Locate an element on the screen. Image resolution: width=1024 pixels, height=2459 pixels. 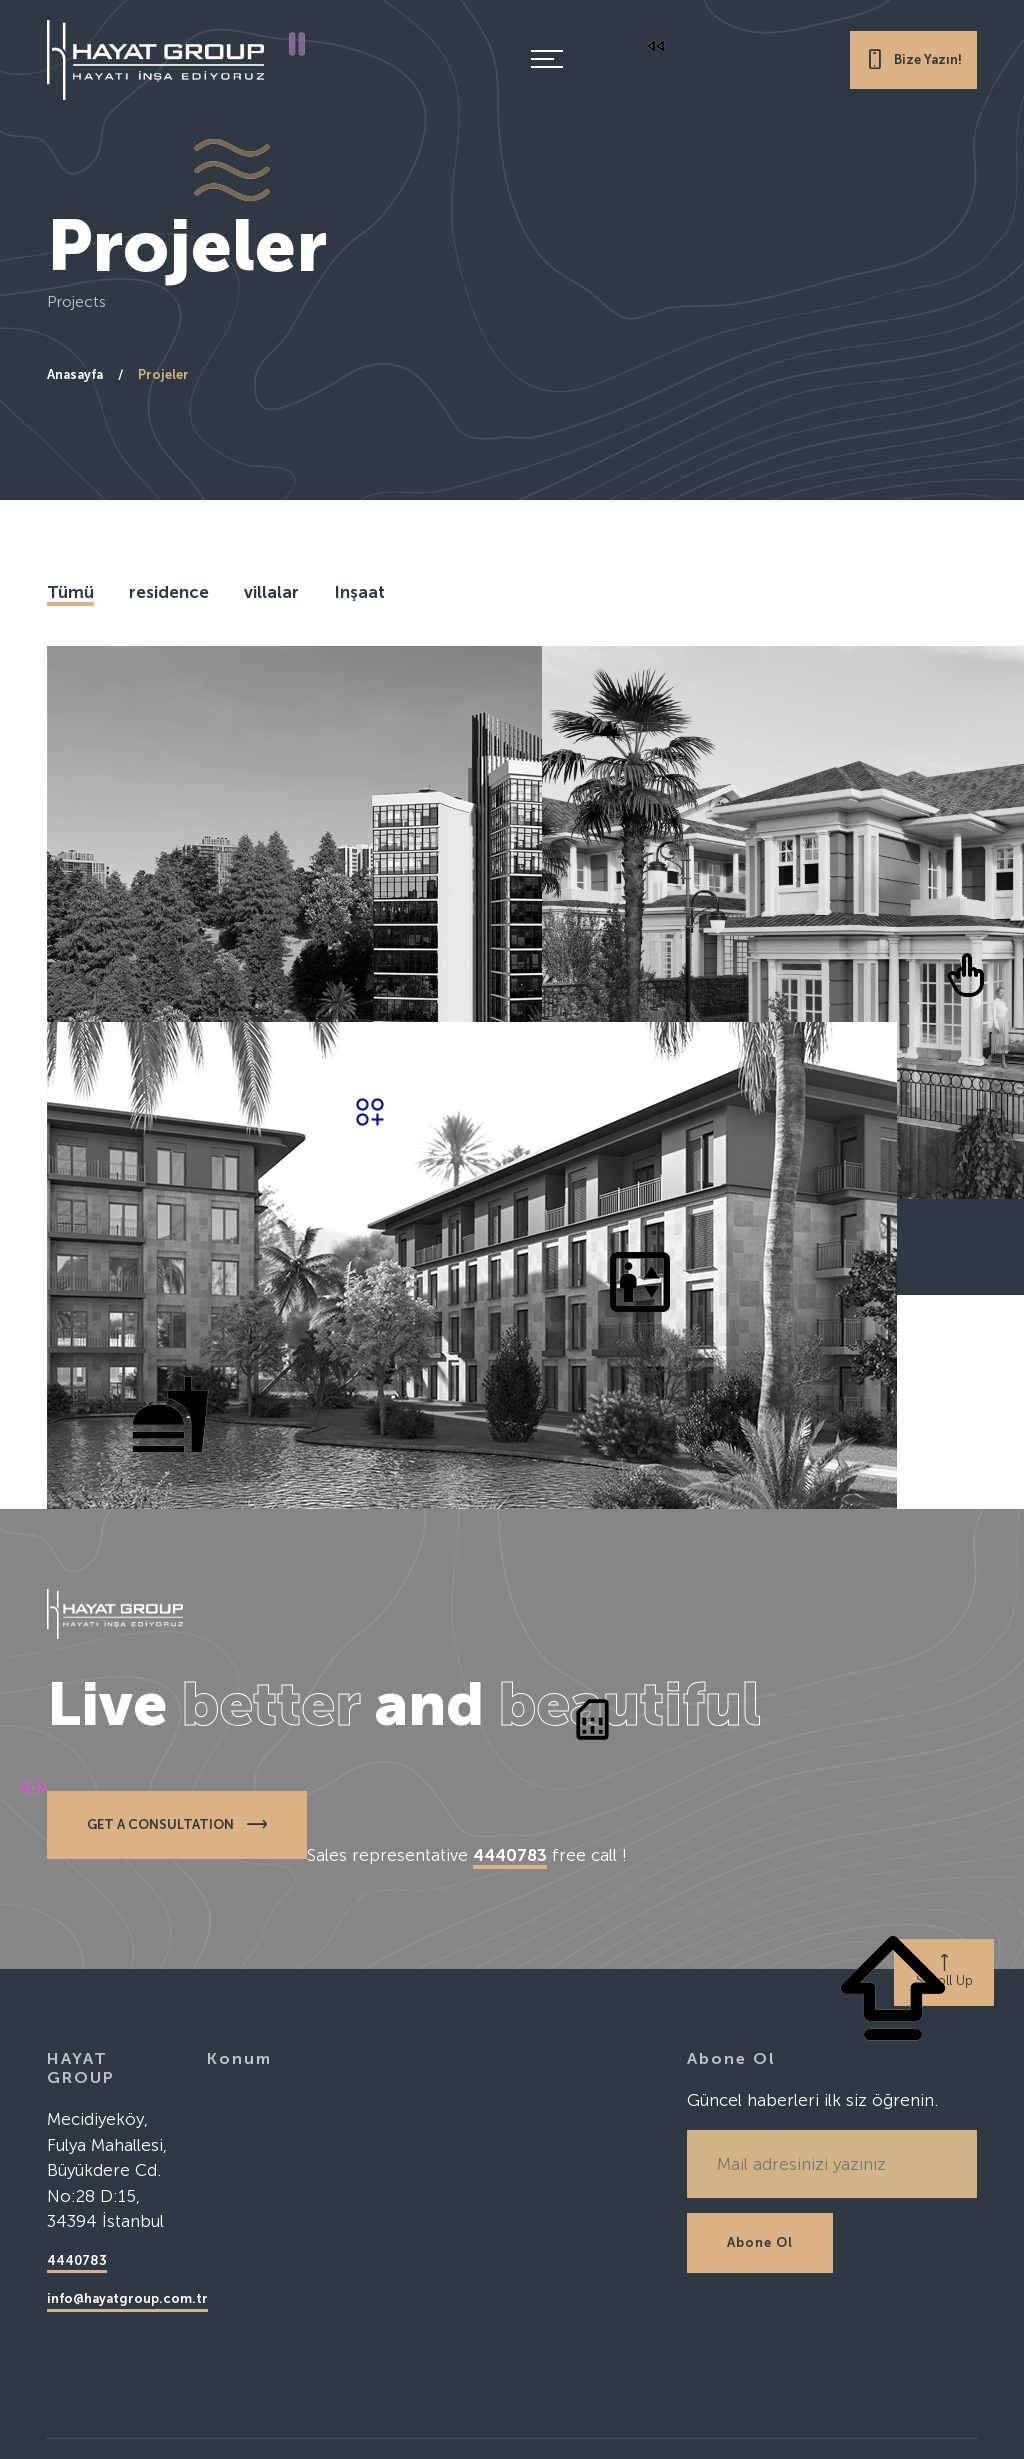
indicates water or aquatic features is located at coordinates (232, 170).